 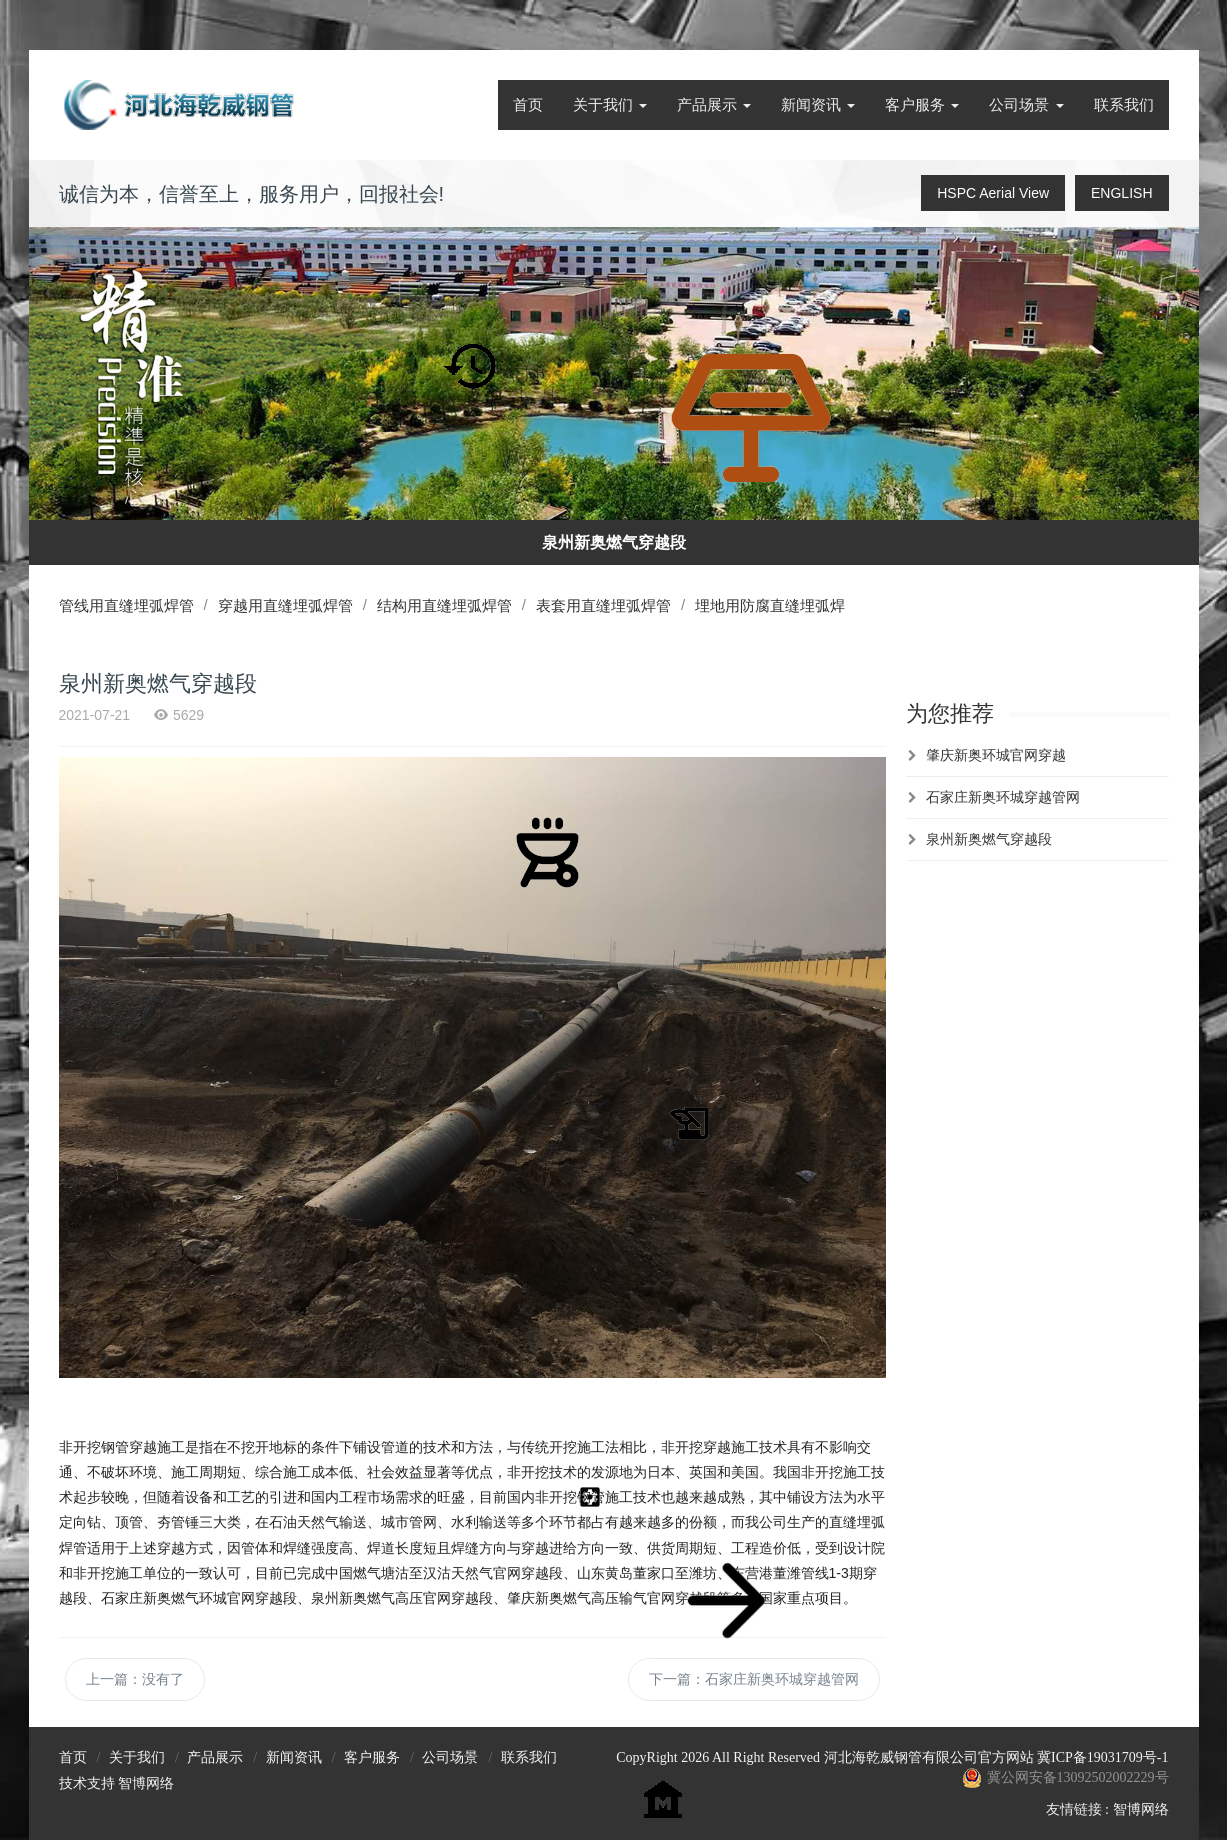 I want to click on access document history or revision log, so click(x=690, y=1123).